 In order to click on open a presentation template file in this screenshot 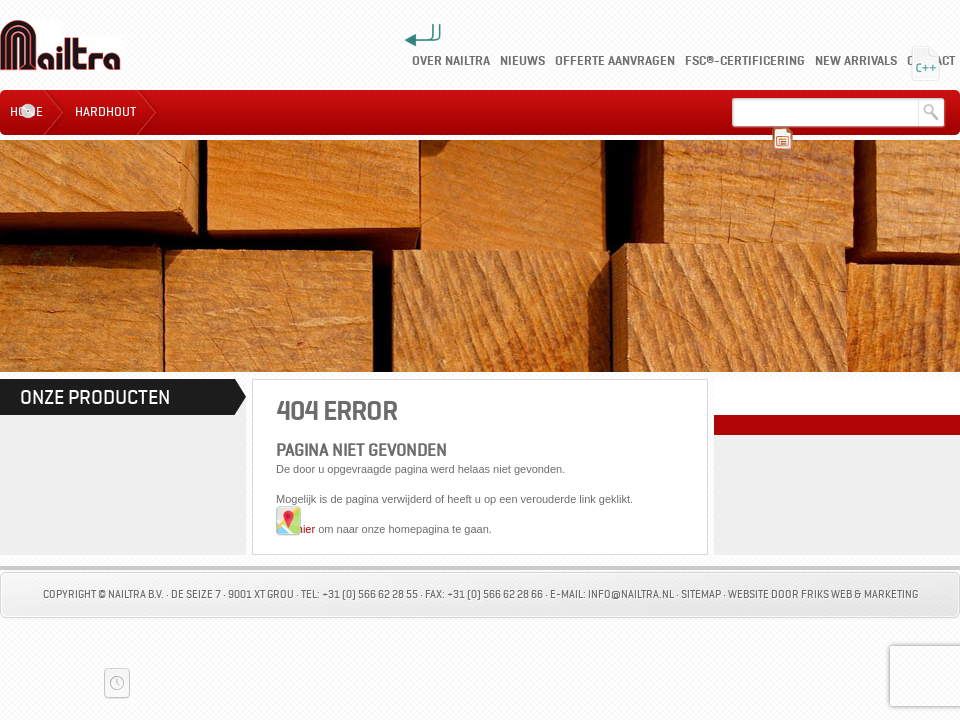, I will do `click(782, 138)`.